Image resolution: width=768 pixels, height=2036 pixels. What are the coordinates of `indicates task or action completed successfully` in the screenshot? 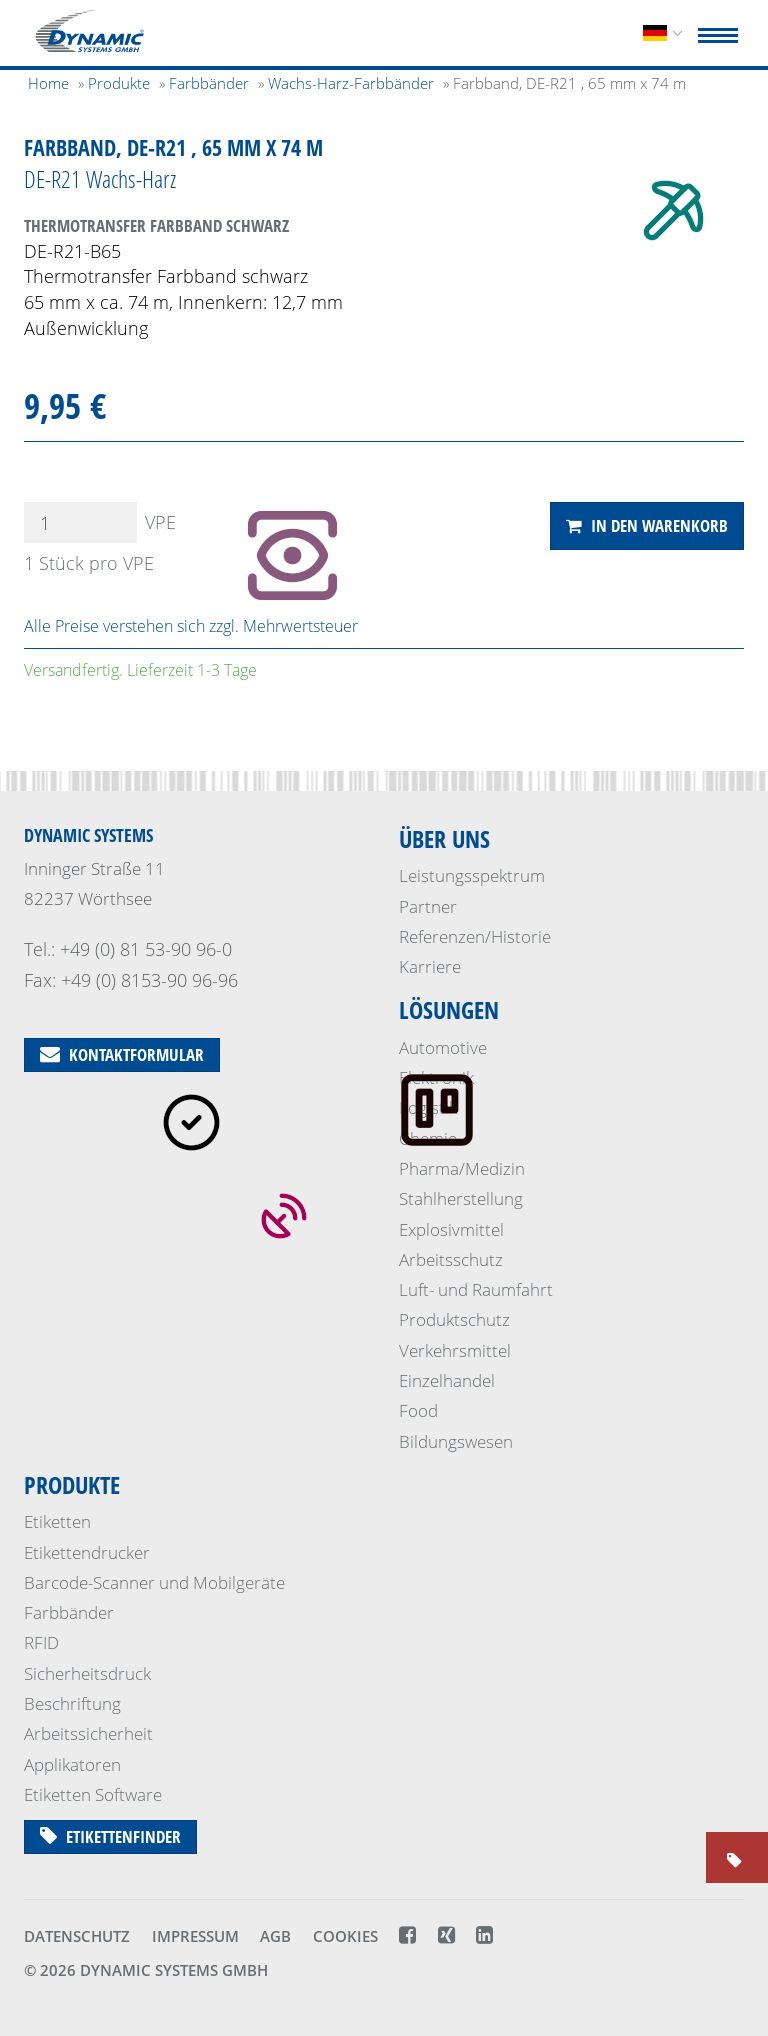 It's located at (191, 1122).